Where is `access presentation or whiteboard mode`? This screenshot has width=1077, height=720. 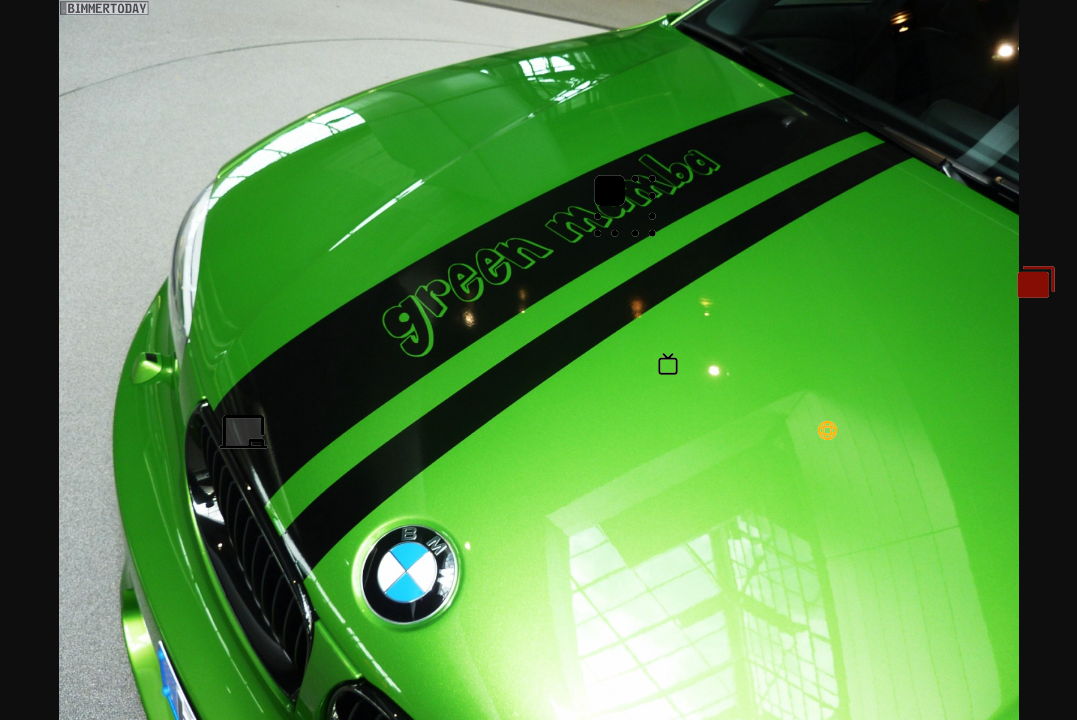 access presentation or whiteboard mode is located at coordinates (243, 432).